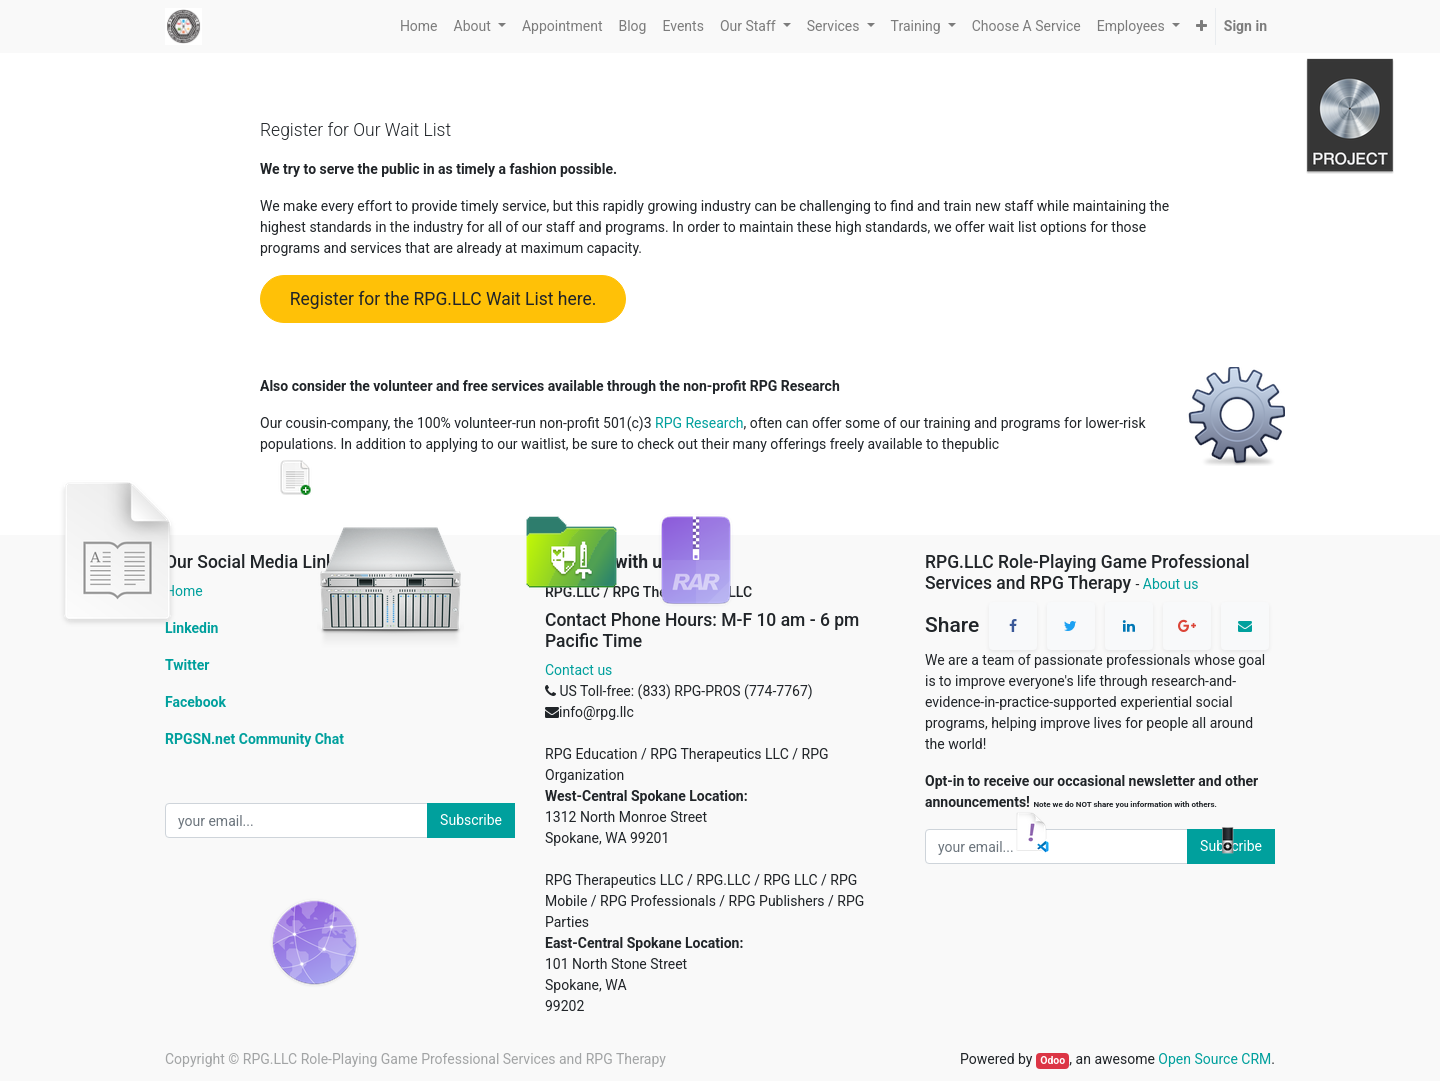 This screenshot has height=1081, width=1440. What do you see at coordinates (1350, 118) in the screenshot?
I see `open a Logic Pro project file in GarageBand` at bounding box center [1350, 118].